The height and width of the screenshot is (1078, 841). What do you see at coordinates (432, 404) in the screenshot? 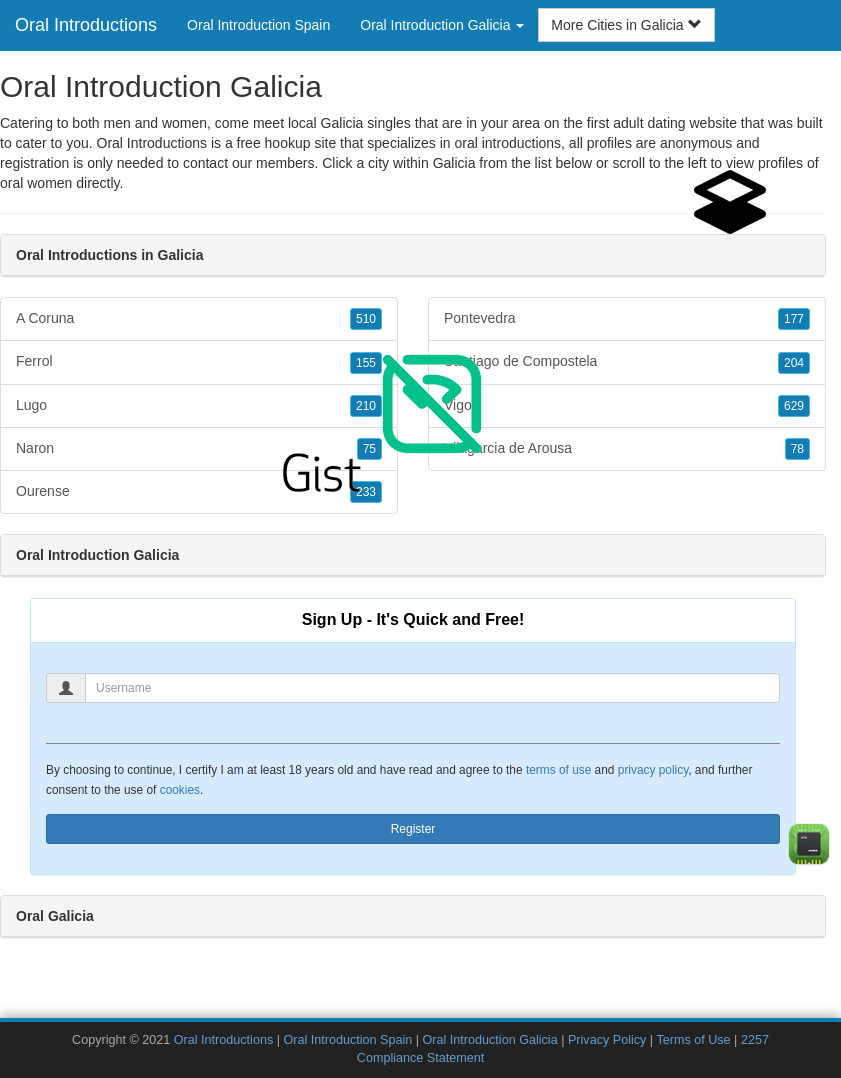
I see `indicates scaling or resizing is disabled` at bounding box center [432, 404].